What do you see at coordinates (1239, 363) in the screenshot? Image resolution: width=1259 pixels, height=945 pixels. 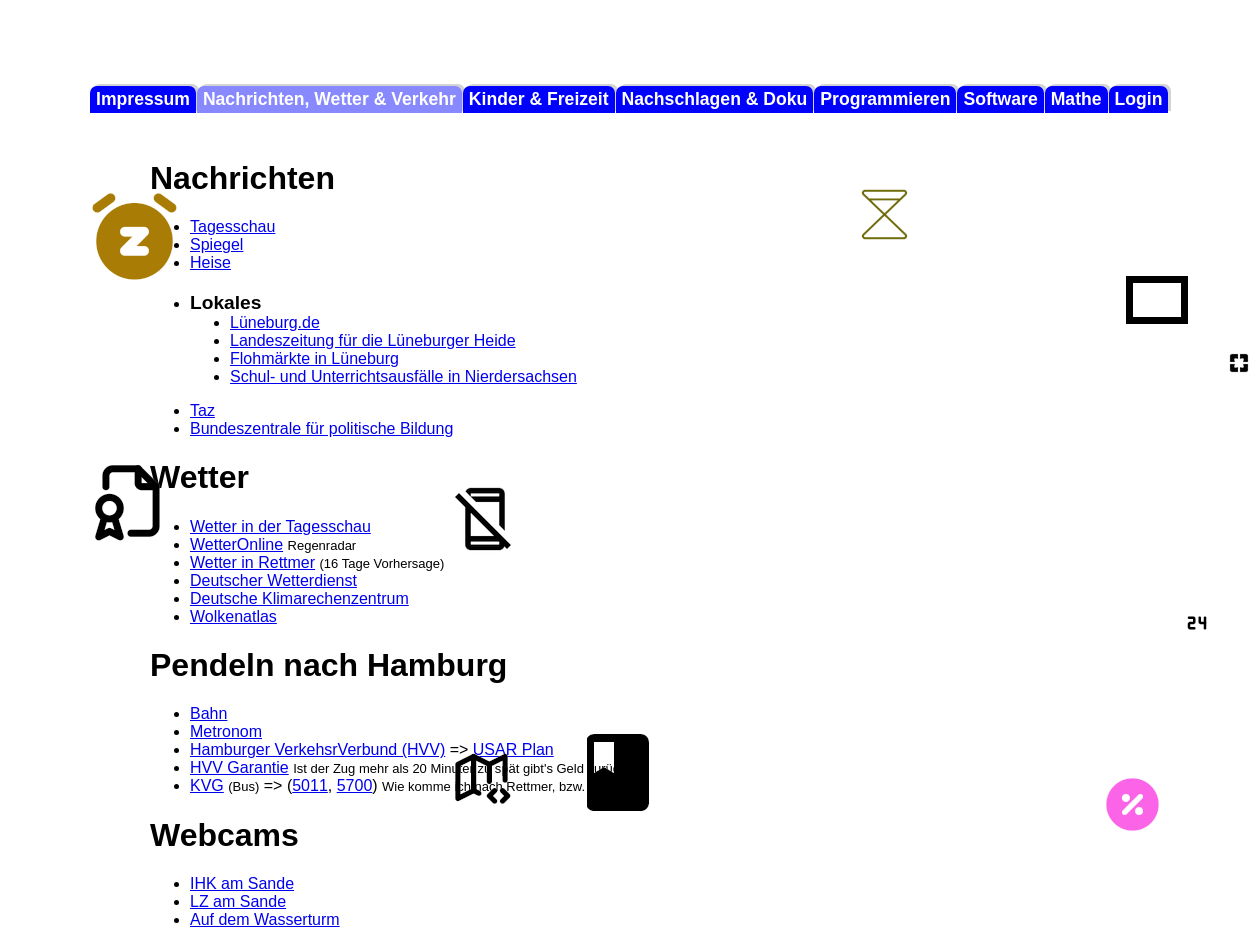 I see `access pages or documents` at bounding box center [1239, 363].